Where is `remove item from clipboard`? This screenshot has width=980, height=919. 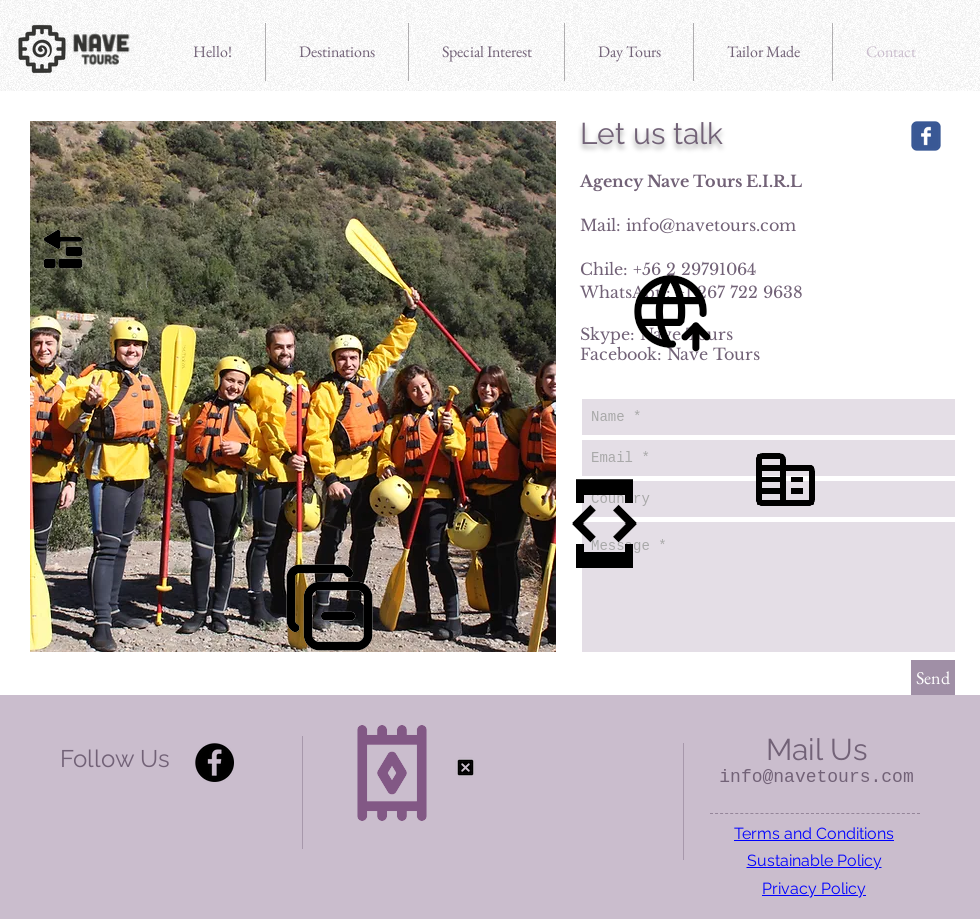
remove item from clipboard is located at coordinates (329, 607).